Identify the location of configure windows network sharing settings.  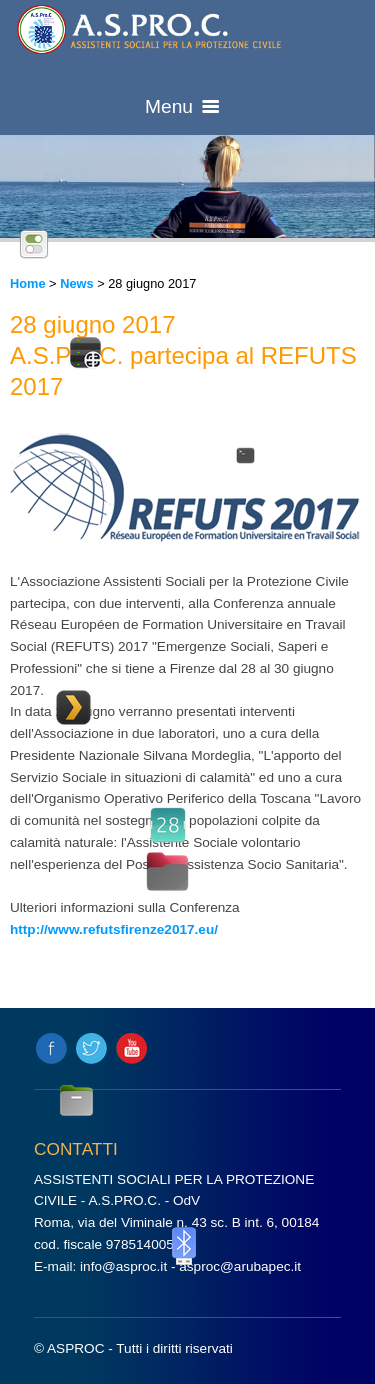
(85, 352).